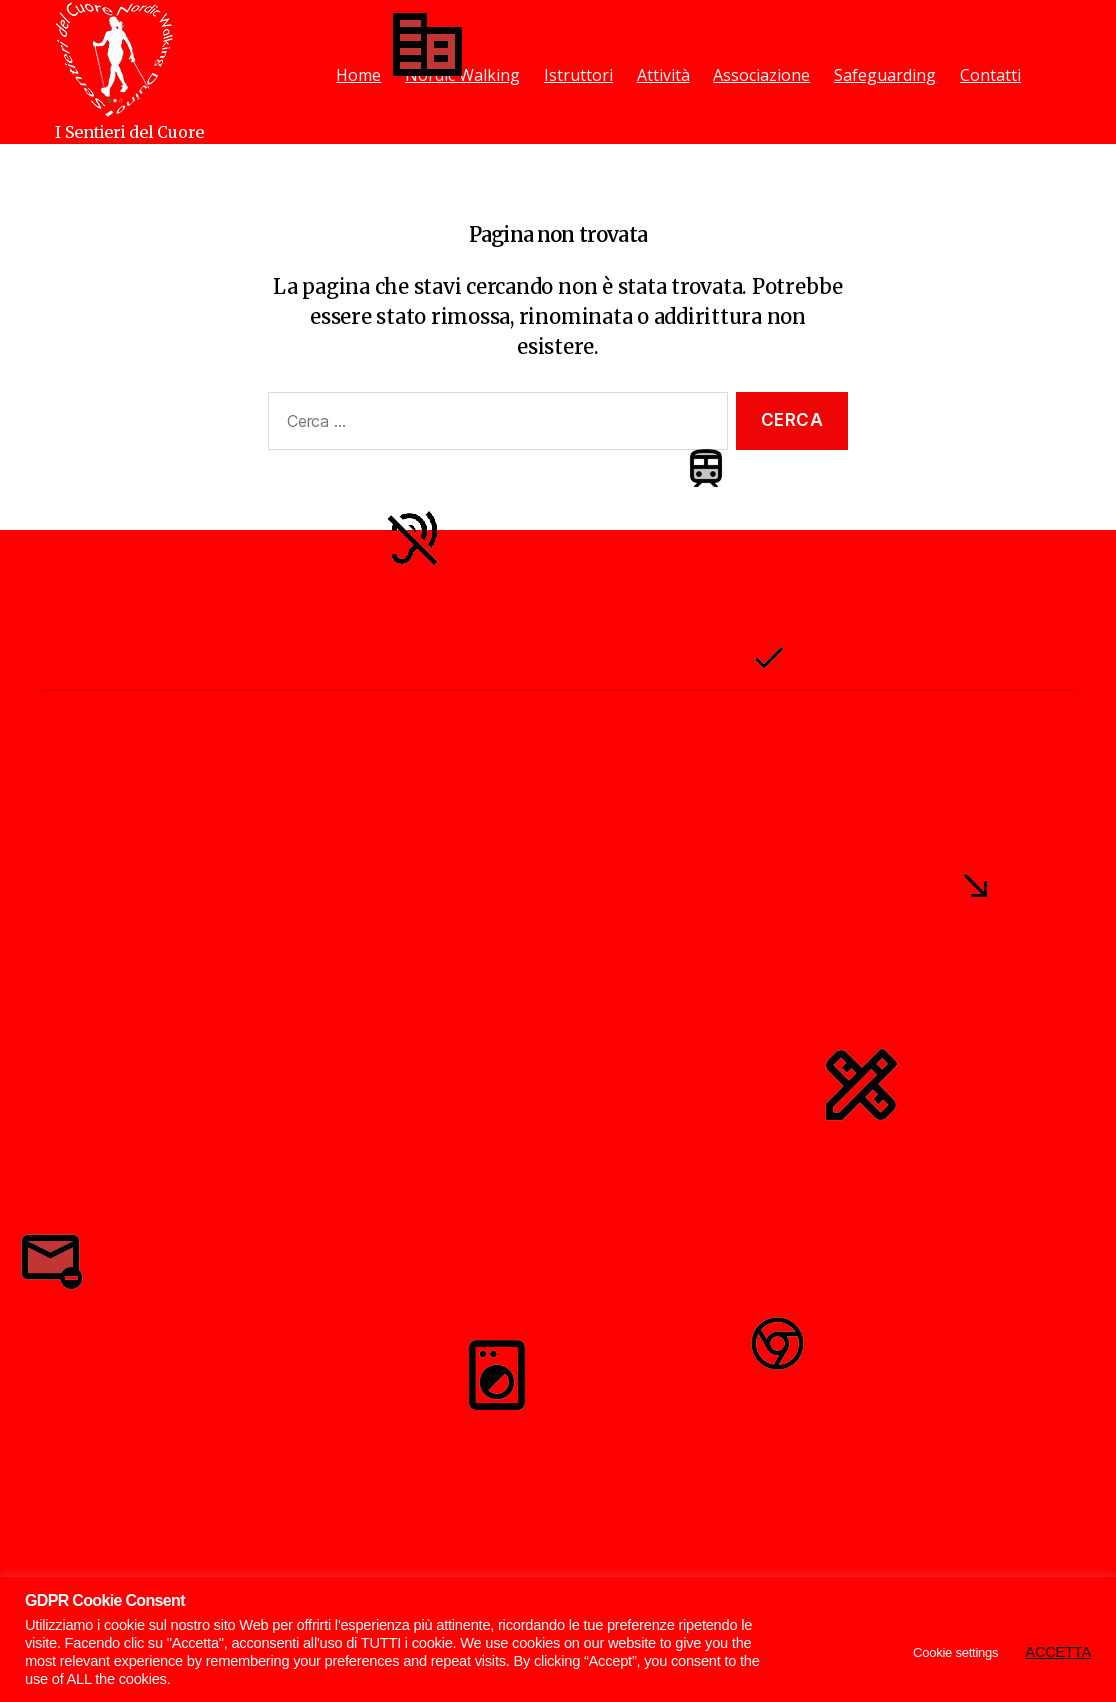 This screenshot has height=1702, width=1116. I want to click on find nearby laundromat or laundry services, so click(497, 1375).